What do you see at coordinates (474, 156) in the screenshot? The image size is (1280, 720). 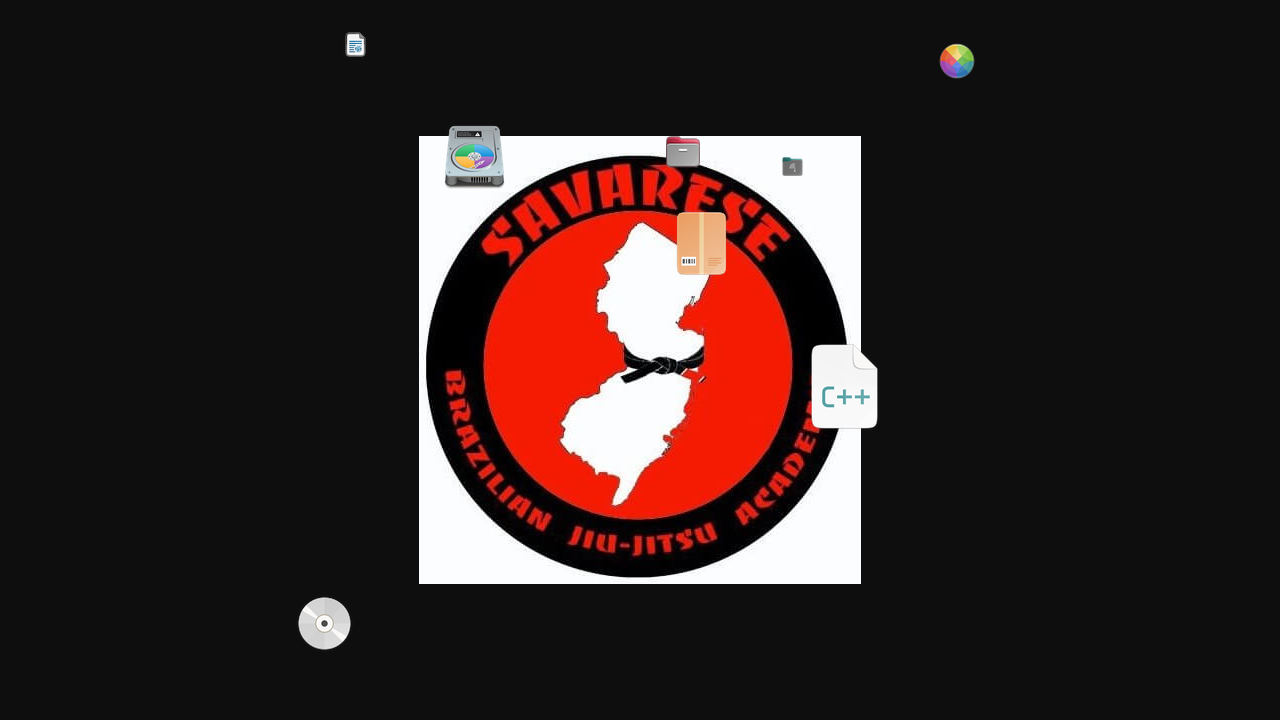 I see `view disk partitions on a multi-partition drive` at bounding box center [474, 156].